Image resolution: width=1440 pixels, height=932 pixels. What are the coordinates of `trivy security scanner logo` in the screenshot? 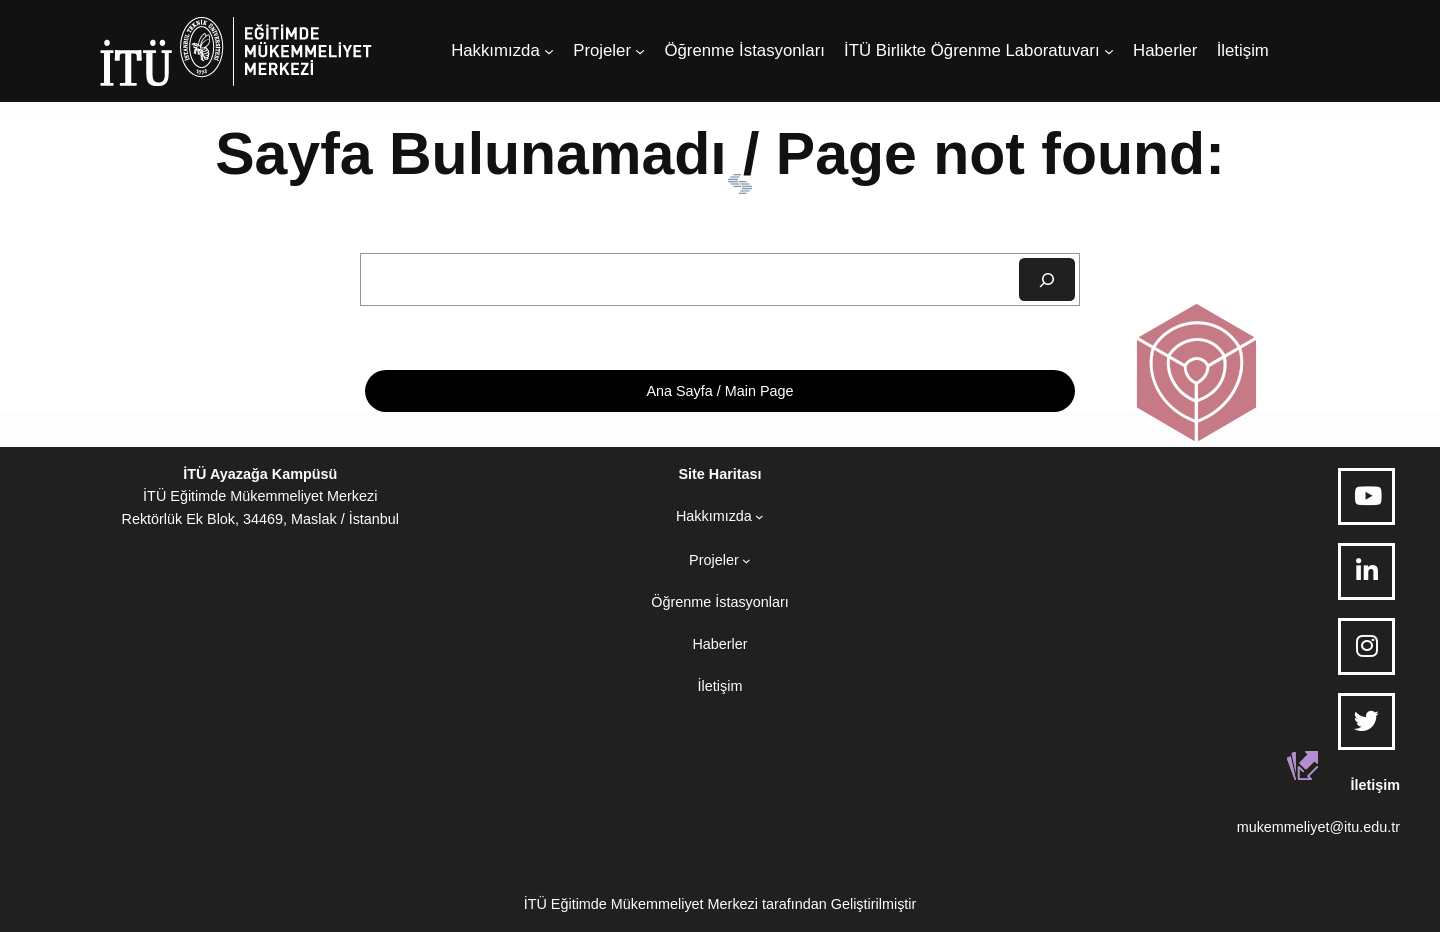 It's located at (1196, 372).